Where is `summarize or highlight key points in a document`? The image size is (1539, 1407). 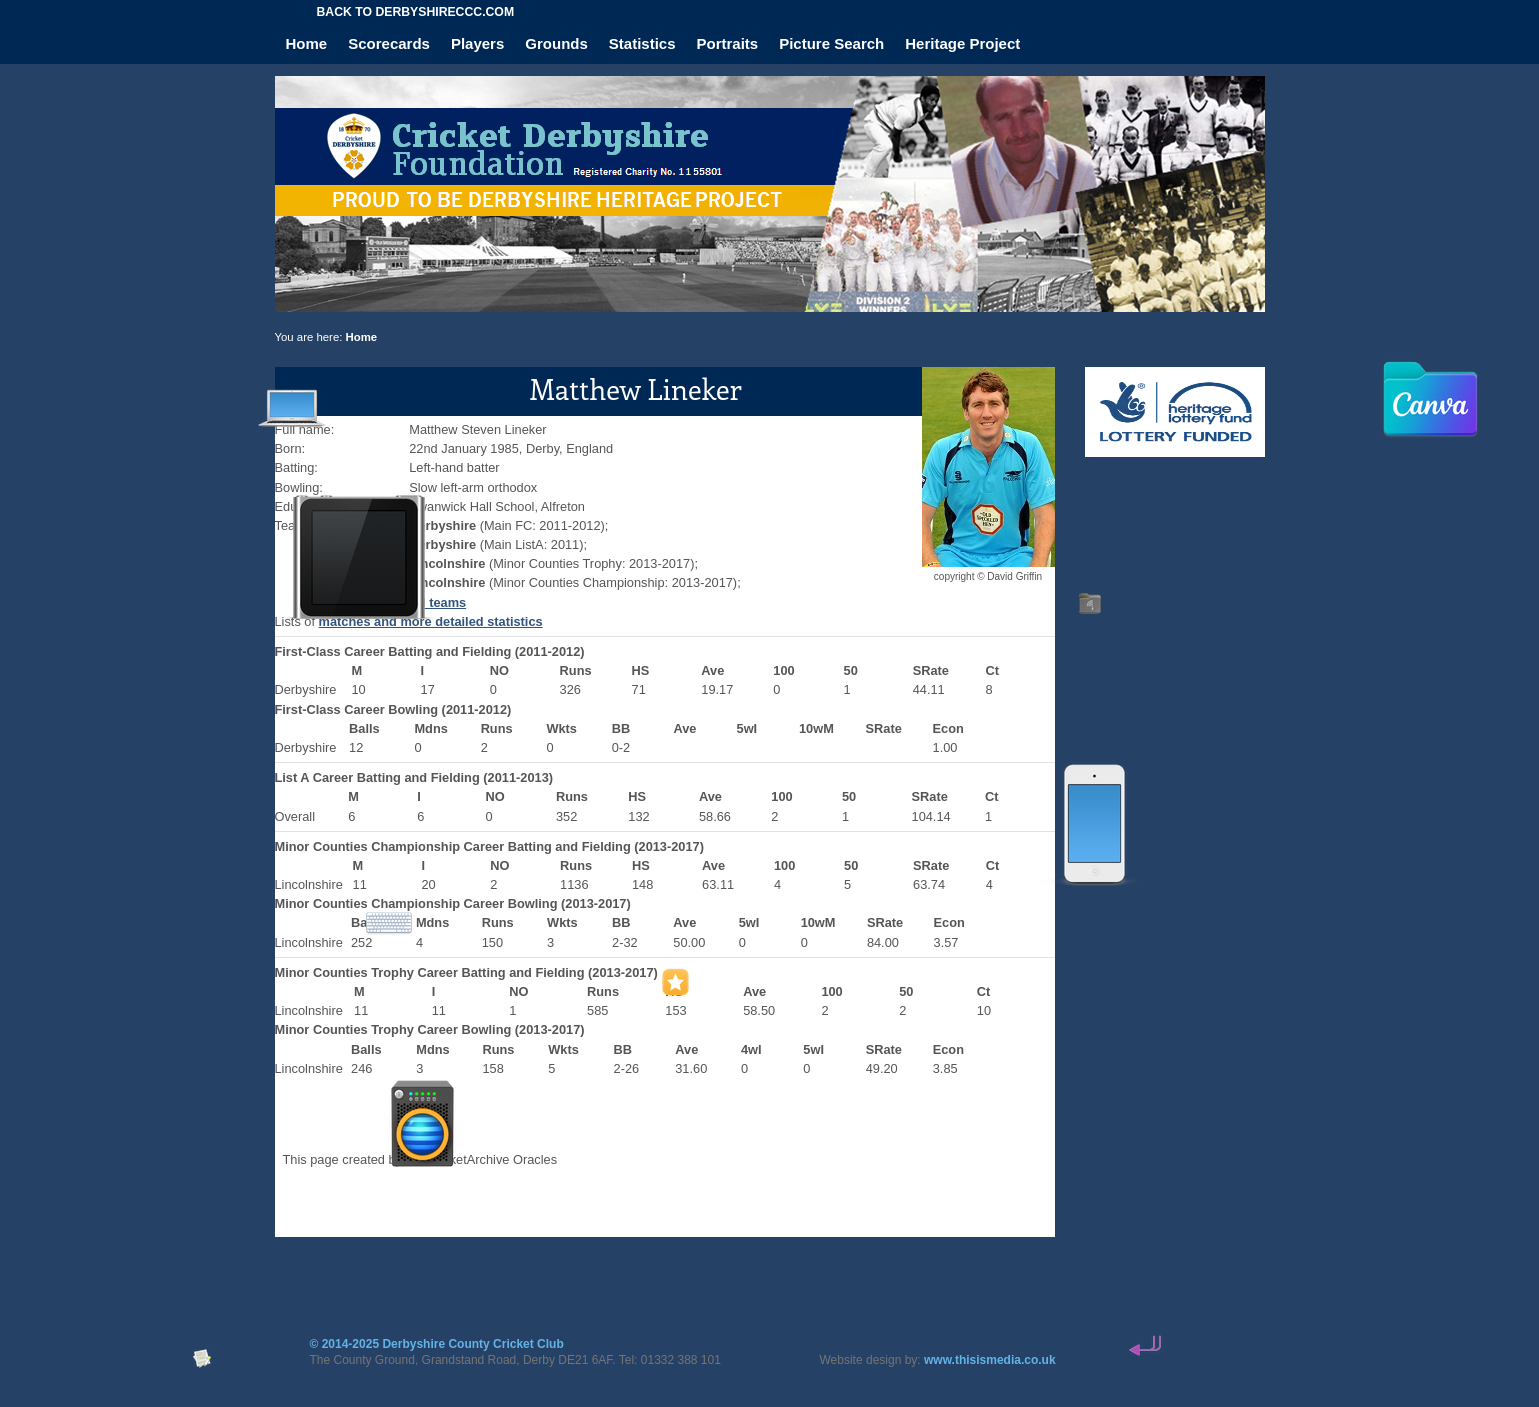
summarize or highlight key points in a document is located at coordinates (202, 1358).